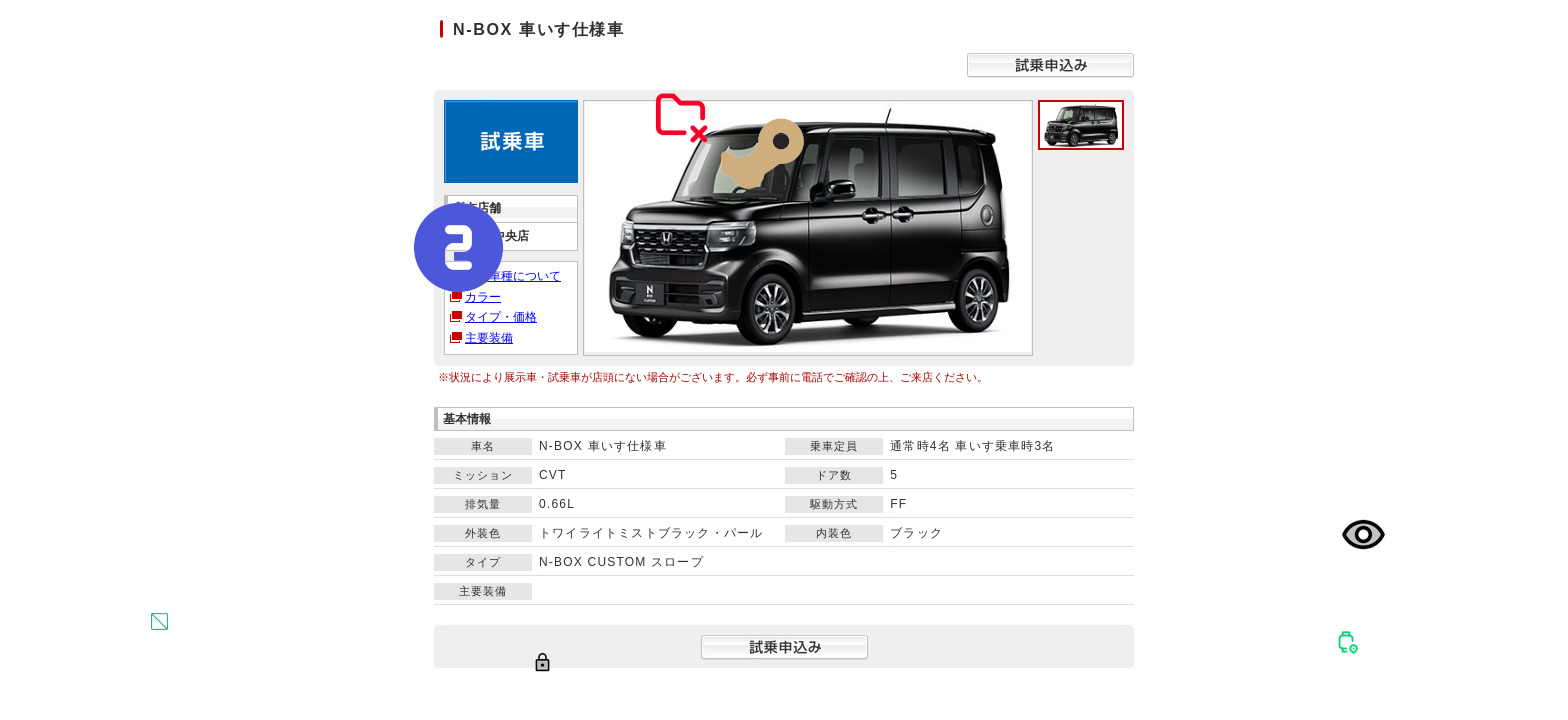  I want to click on open Steam gaming platform, so click(762, 151).